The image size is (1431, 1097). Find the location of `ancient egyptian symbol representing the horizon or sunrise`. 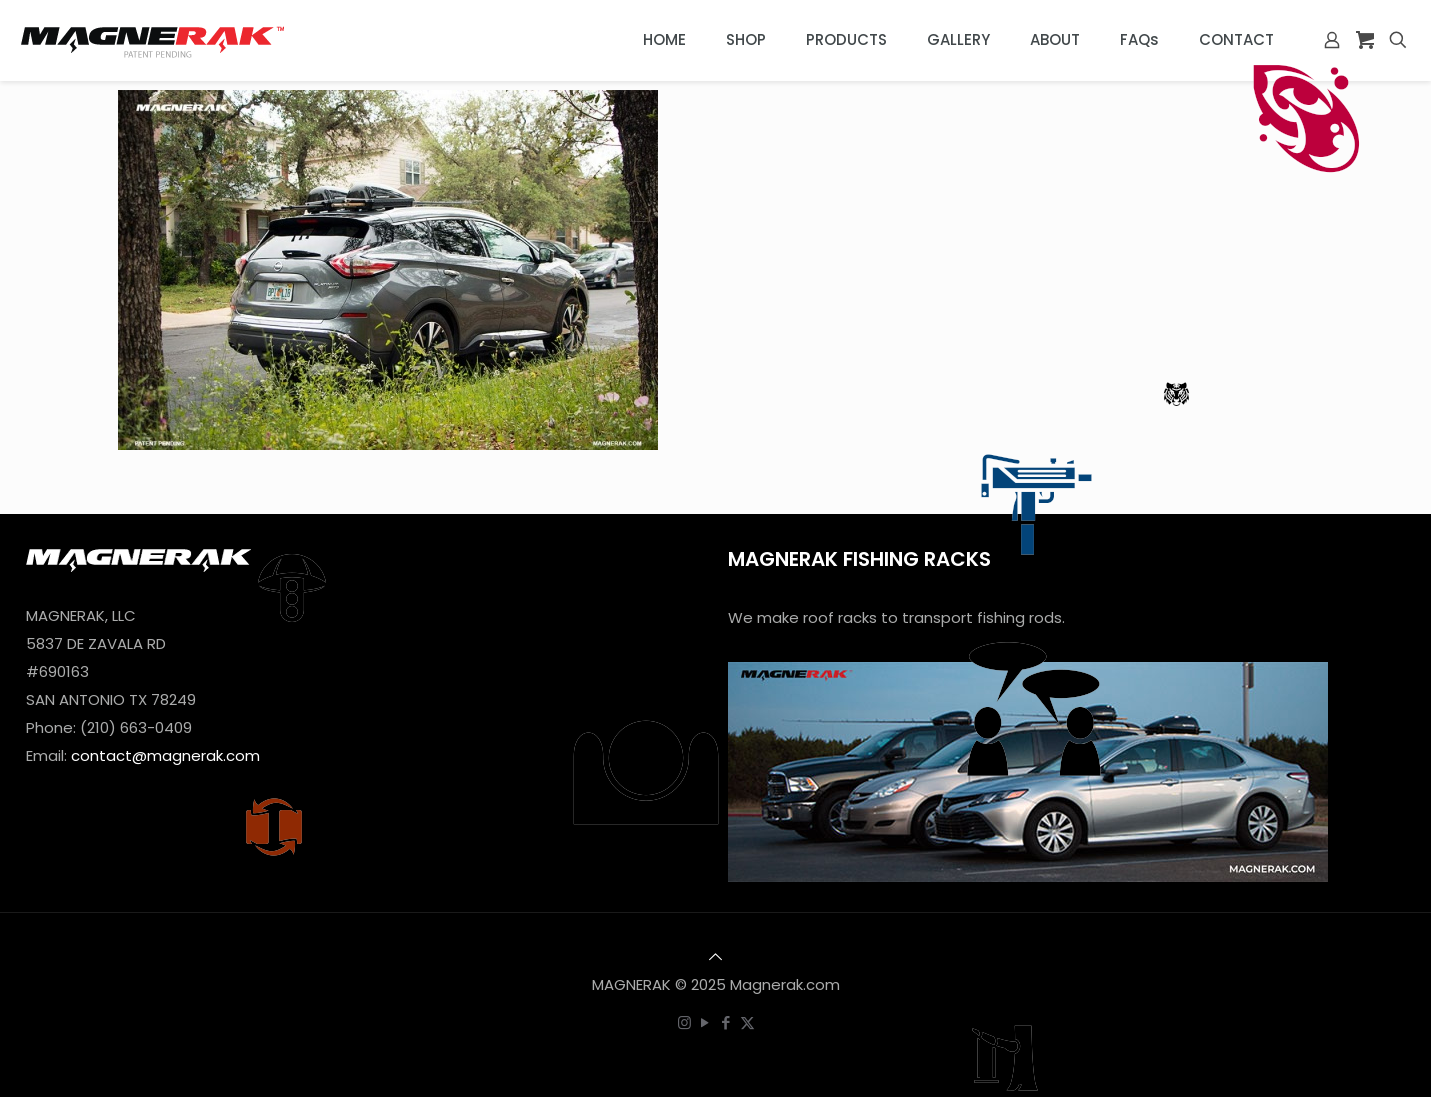

ancient egyptian symbol representing the horizon or sunrise is located at coordinates (646, 767).